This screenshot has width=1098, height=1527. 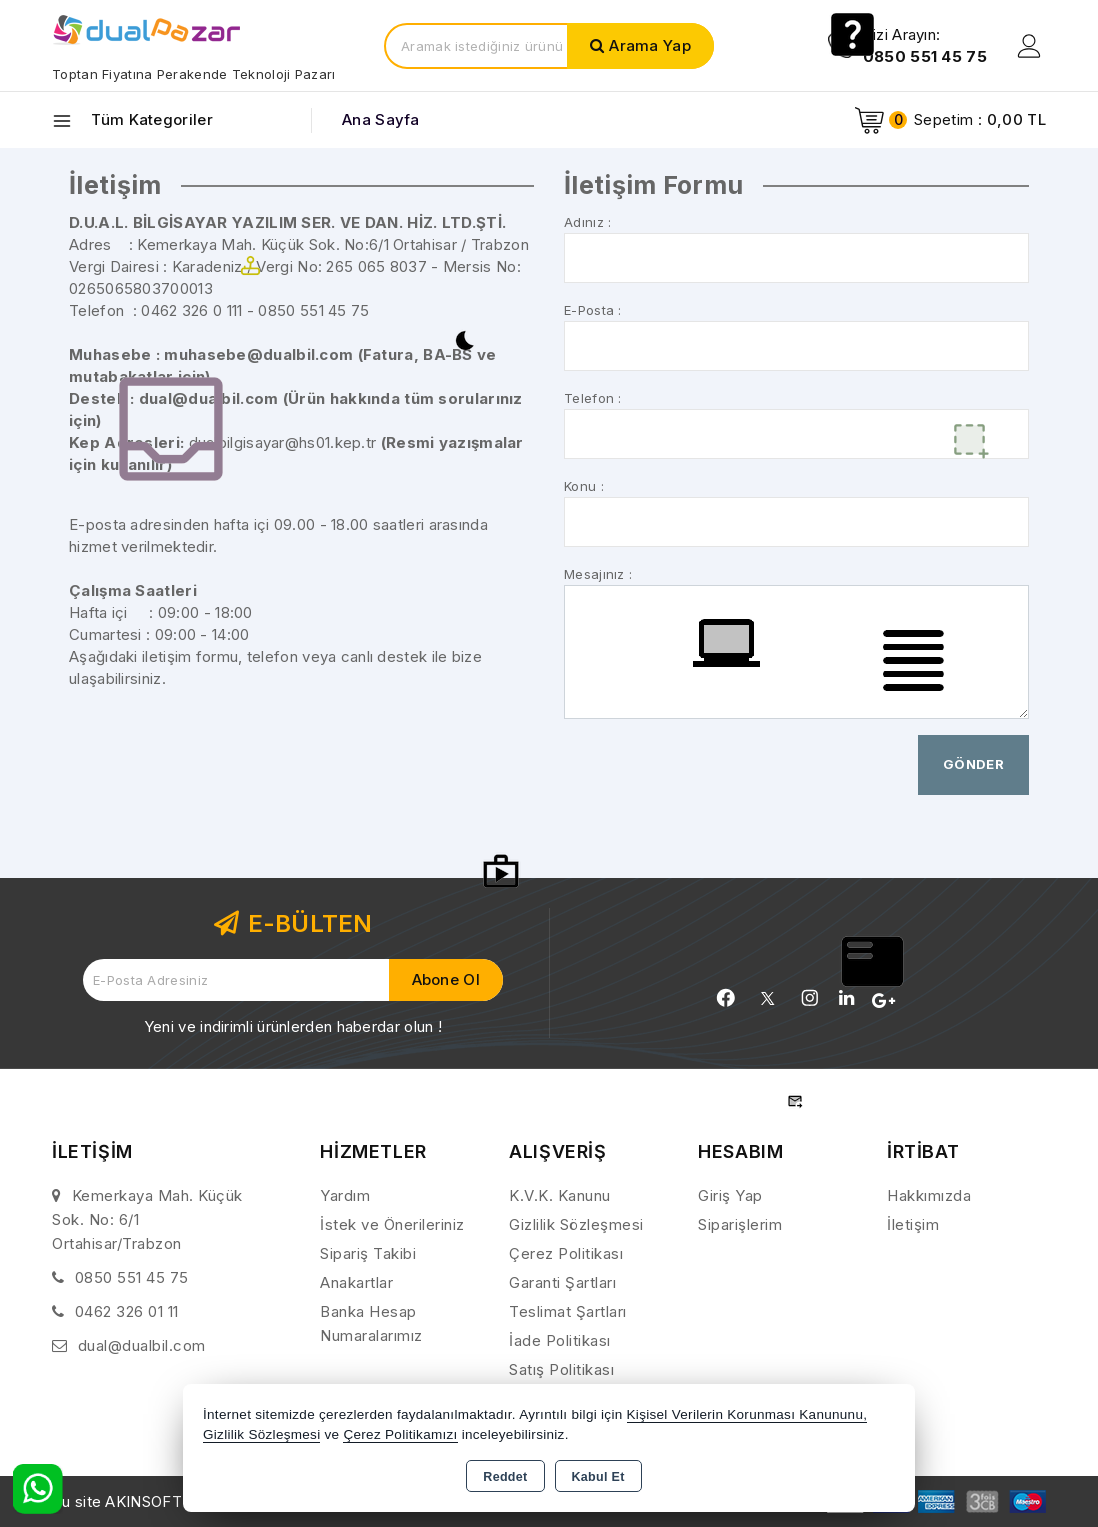 What do you see at coordinates (913, 660) in the screenshot?
I see `justify text alignment` at bounding box center [913, 660].